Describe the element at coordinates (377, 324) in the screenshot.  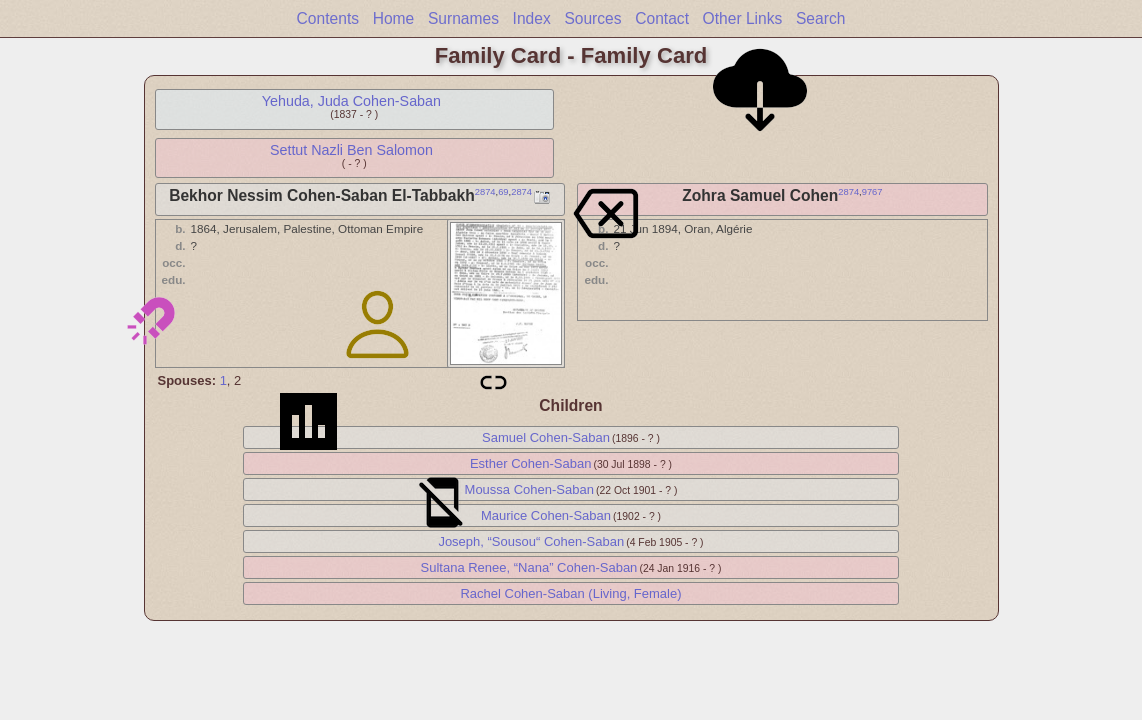
I see `view your profile` at that location.